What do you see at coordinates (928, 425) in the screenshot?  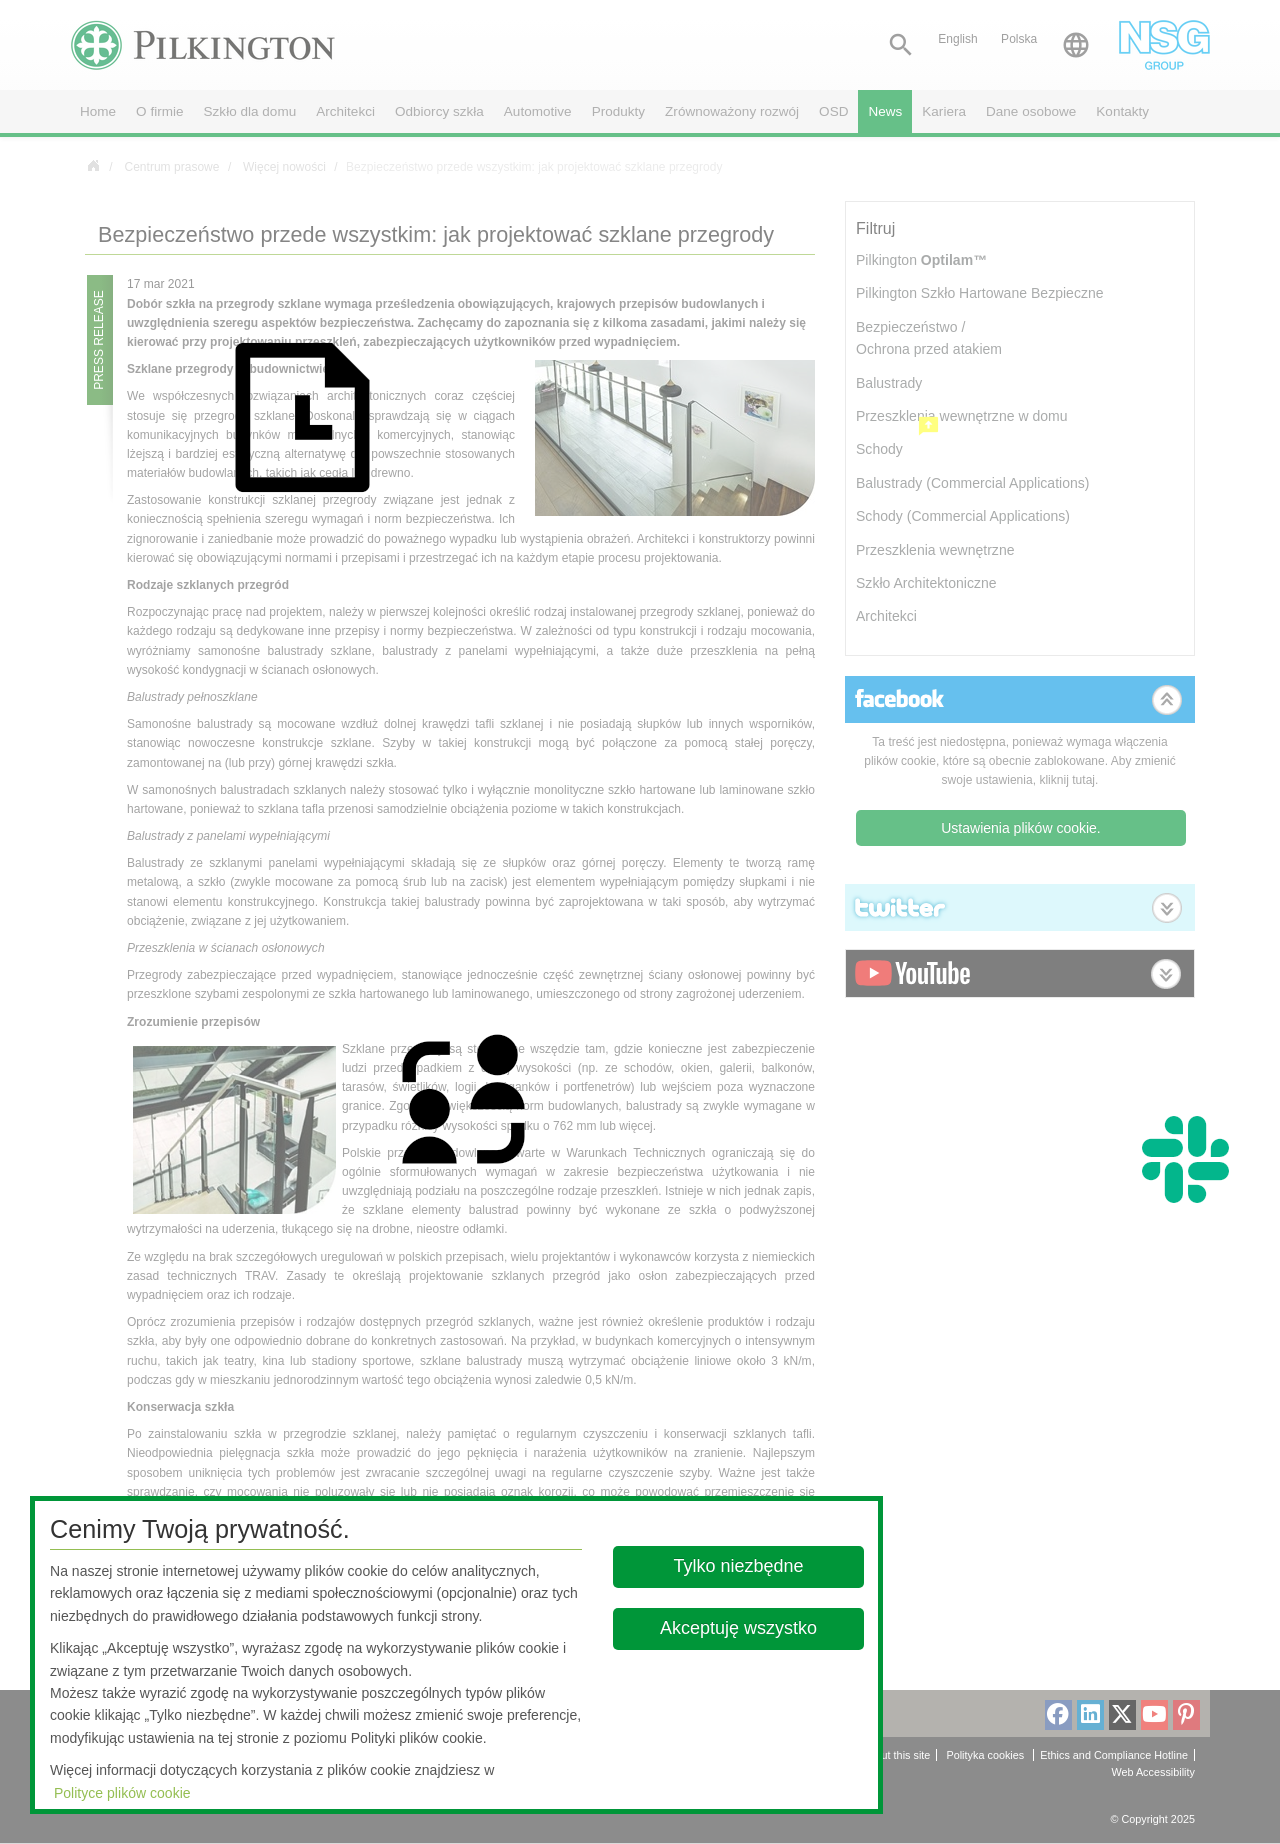 I see `upload a file to the conversation` at bounding box center [928, 425].